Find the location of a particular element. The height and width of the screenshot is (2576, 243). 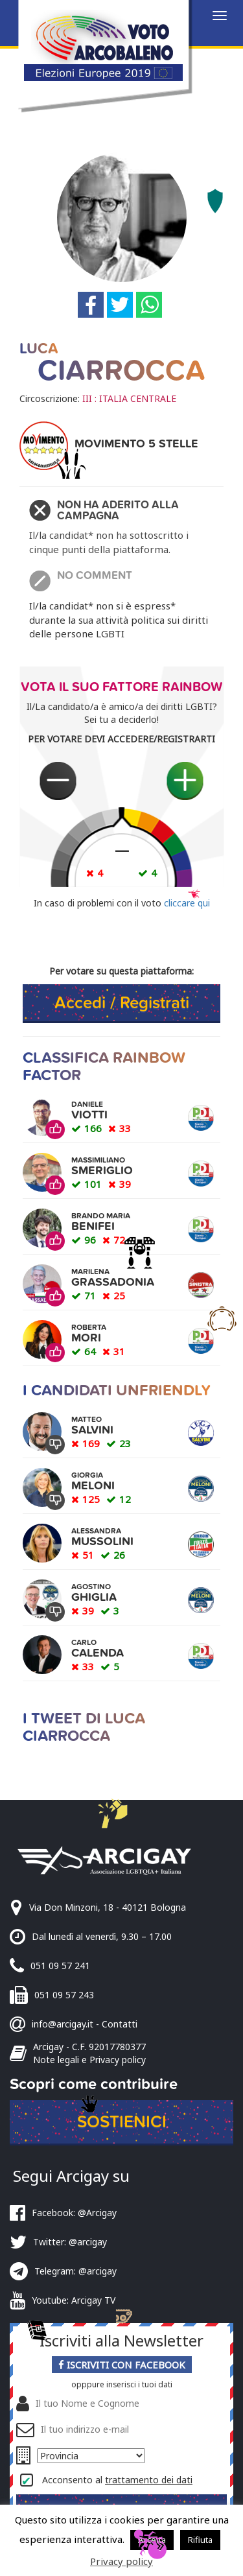

activate a divine power or special ability is located at coordinates (194, 894).